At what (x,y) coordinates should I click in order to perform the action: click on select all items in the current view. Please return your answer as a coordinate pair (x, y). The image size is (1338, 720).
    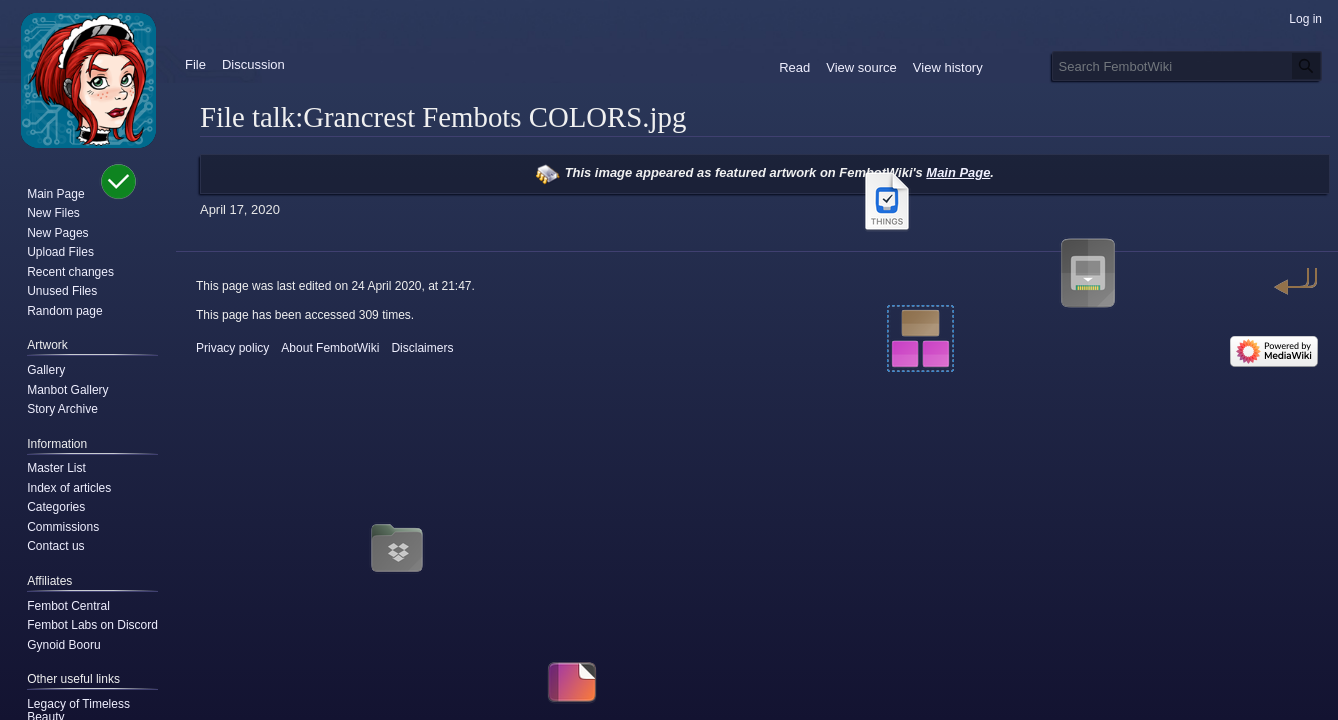
    Looking at the image, I should click on (920, 338).